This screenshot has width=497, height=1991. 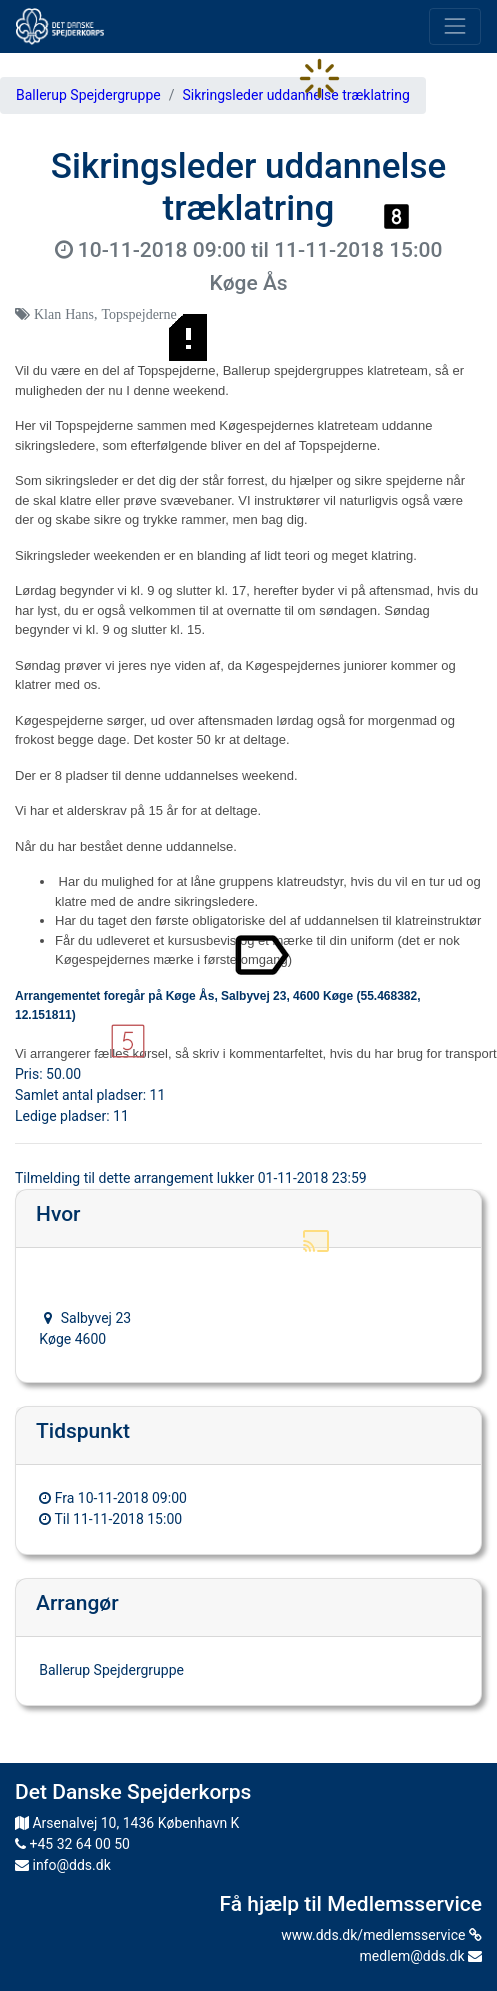 I want to click on indicates item number eight in a list or sequence, so click(x=396, y=216).